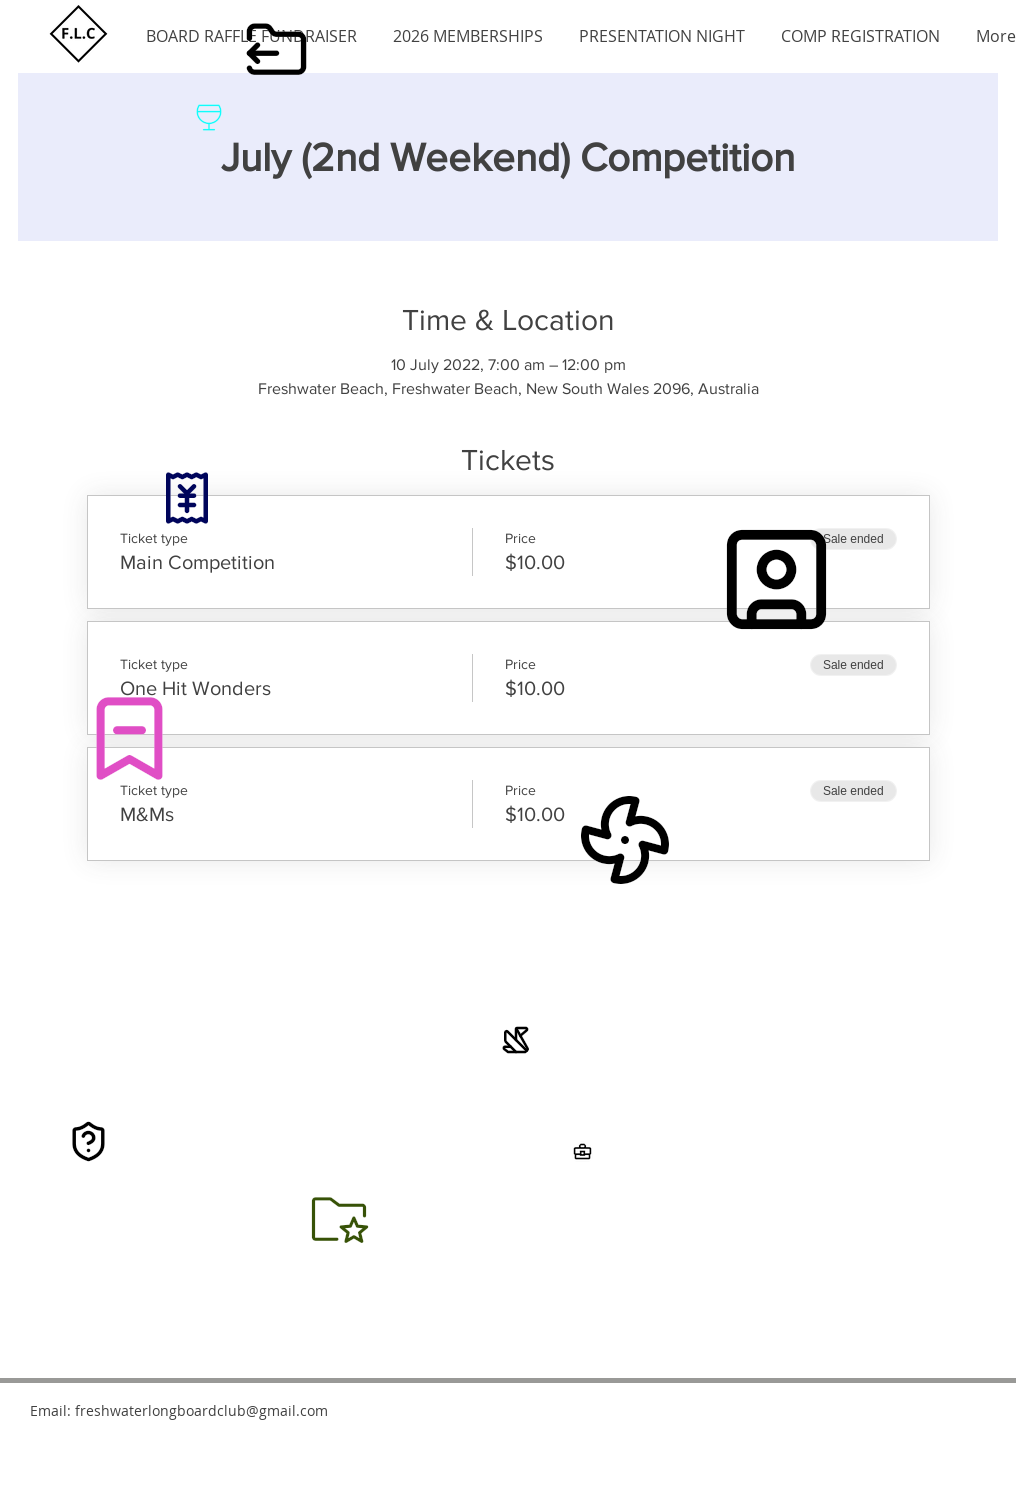 The height and width of the screenshot is (1509, 1016). What do you see at coordinates (276, 50) in the screenshot?
I see `export files from folder` at bounding box center [276, 50].